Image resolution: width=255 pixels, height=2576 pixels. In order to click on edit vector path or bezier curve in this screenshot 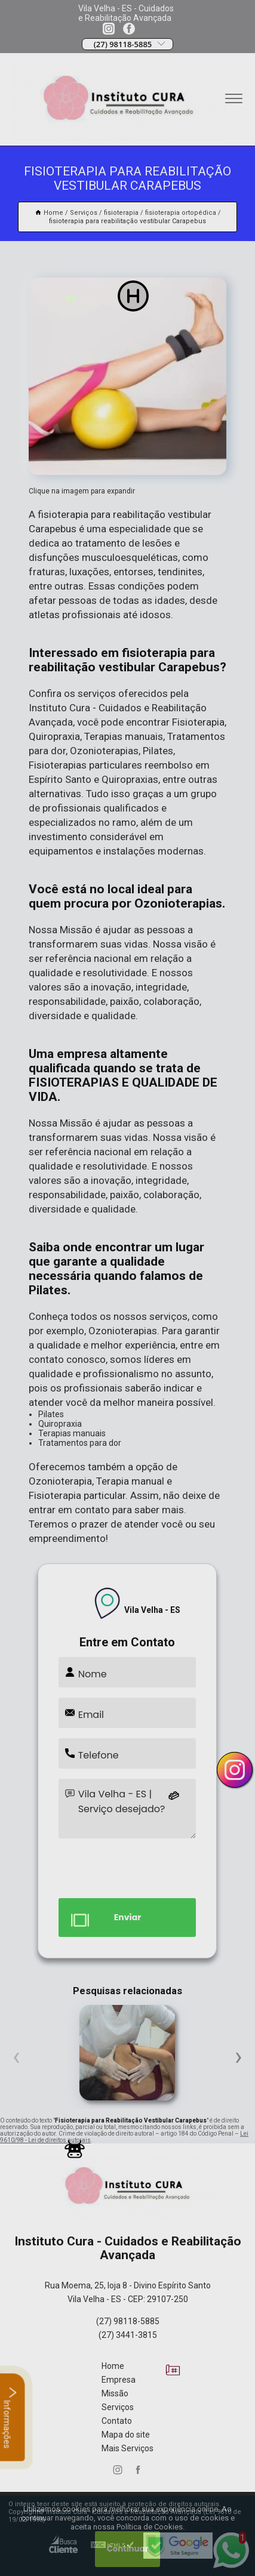, I will do `click(70, 299)`.